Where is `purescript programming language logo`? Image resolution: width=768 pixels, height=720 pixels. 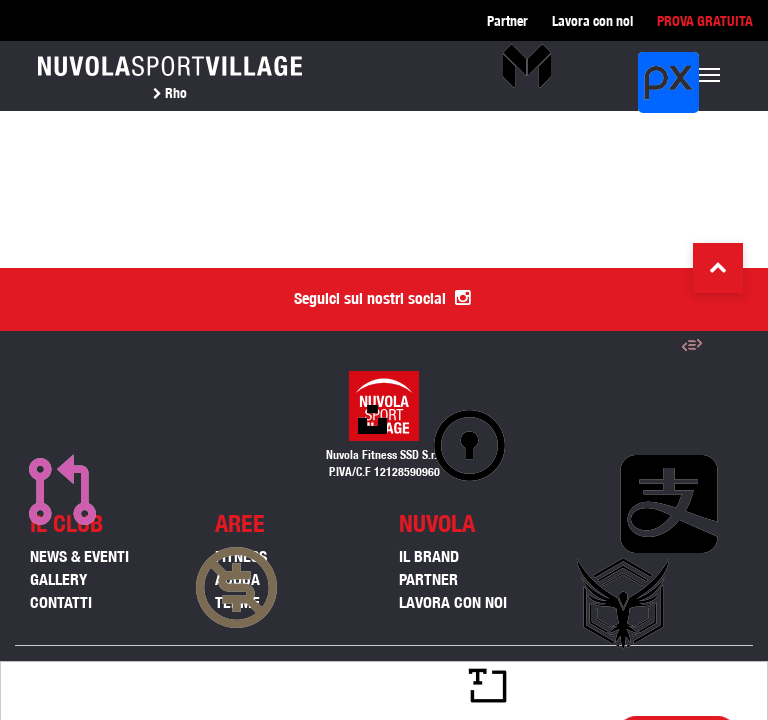
purescript programming language logo is located at coordinates (692, 345).